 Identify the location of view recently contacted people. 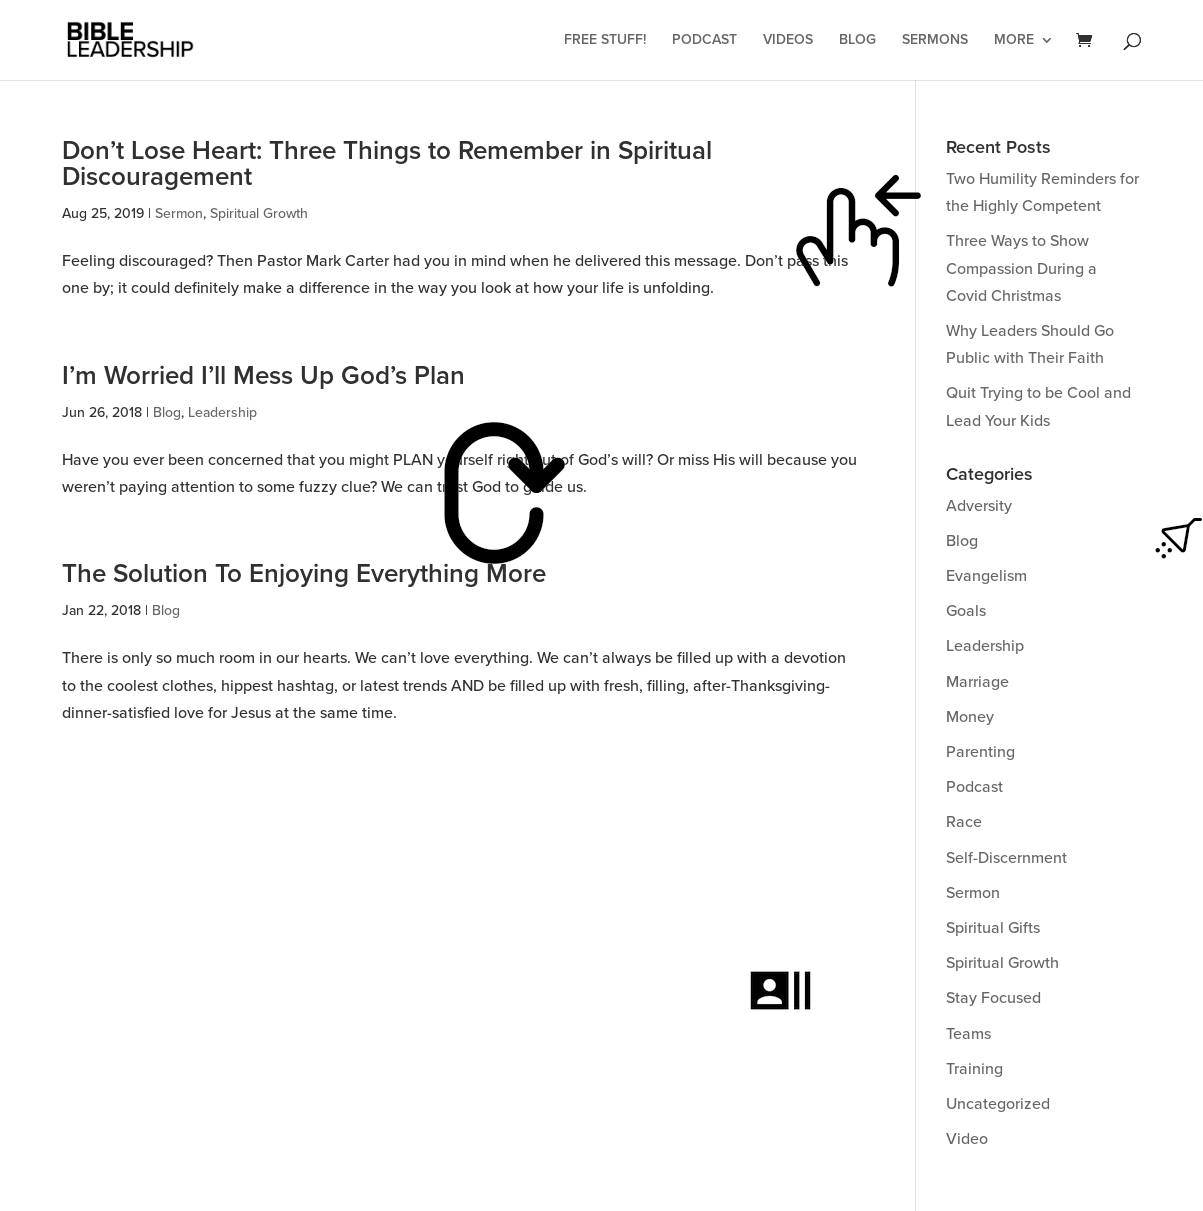
(780, 990).